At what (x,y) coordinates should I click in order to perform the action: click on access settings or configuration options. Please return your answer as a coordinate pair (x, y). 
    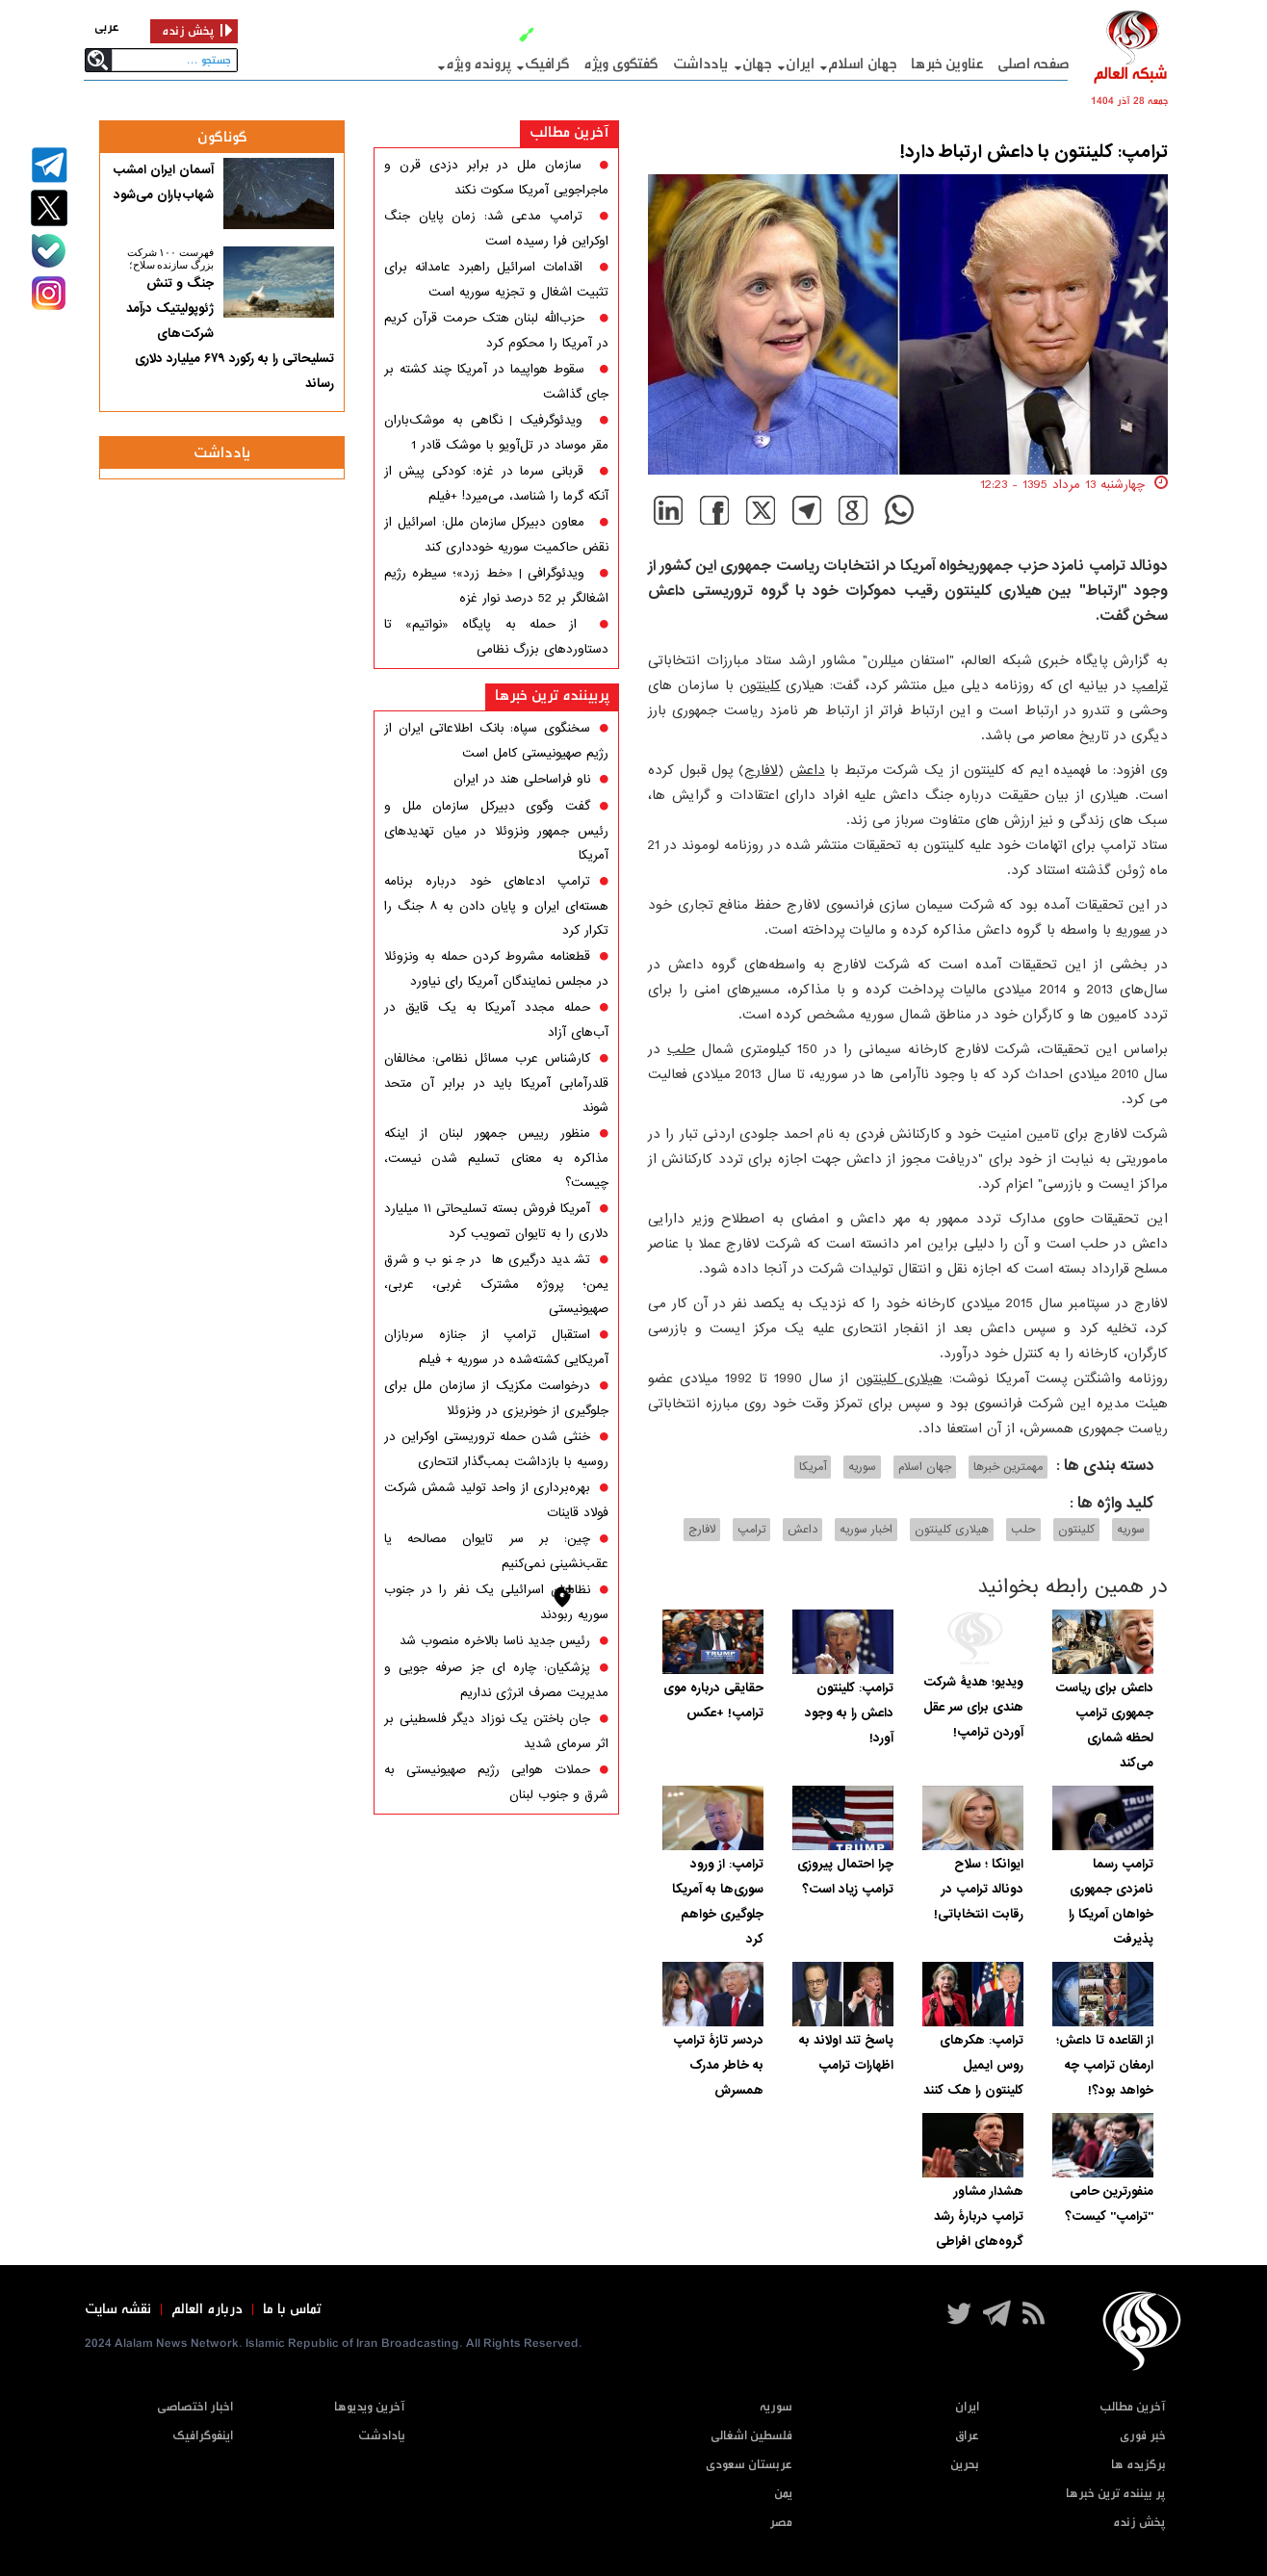
    Looking at the image, I should click on (527, 35).